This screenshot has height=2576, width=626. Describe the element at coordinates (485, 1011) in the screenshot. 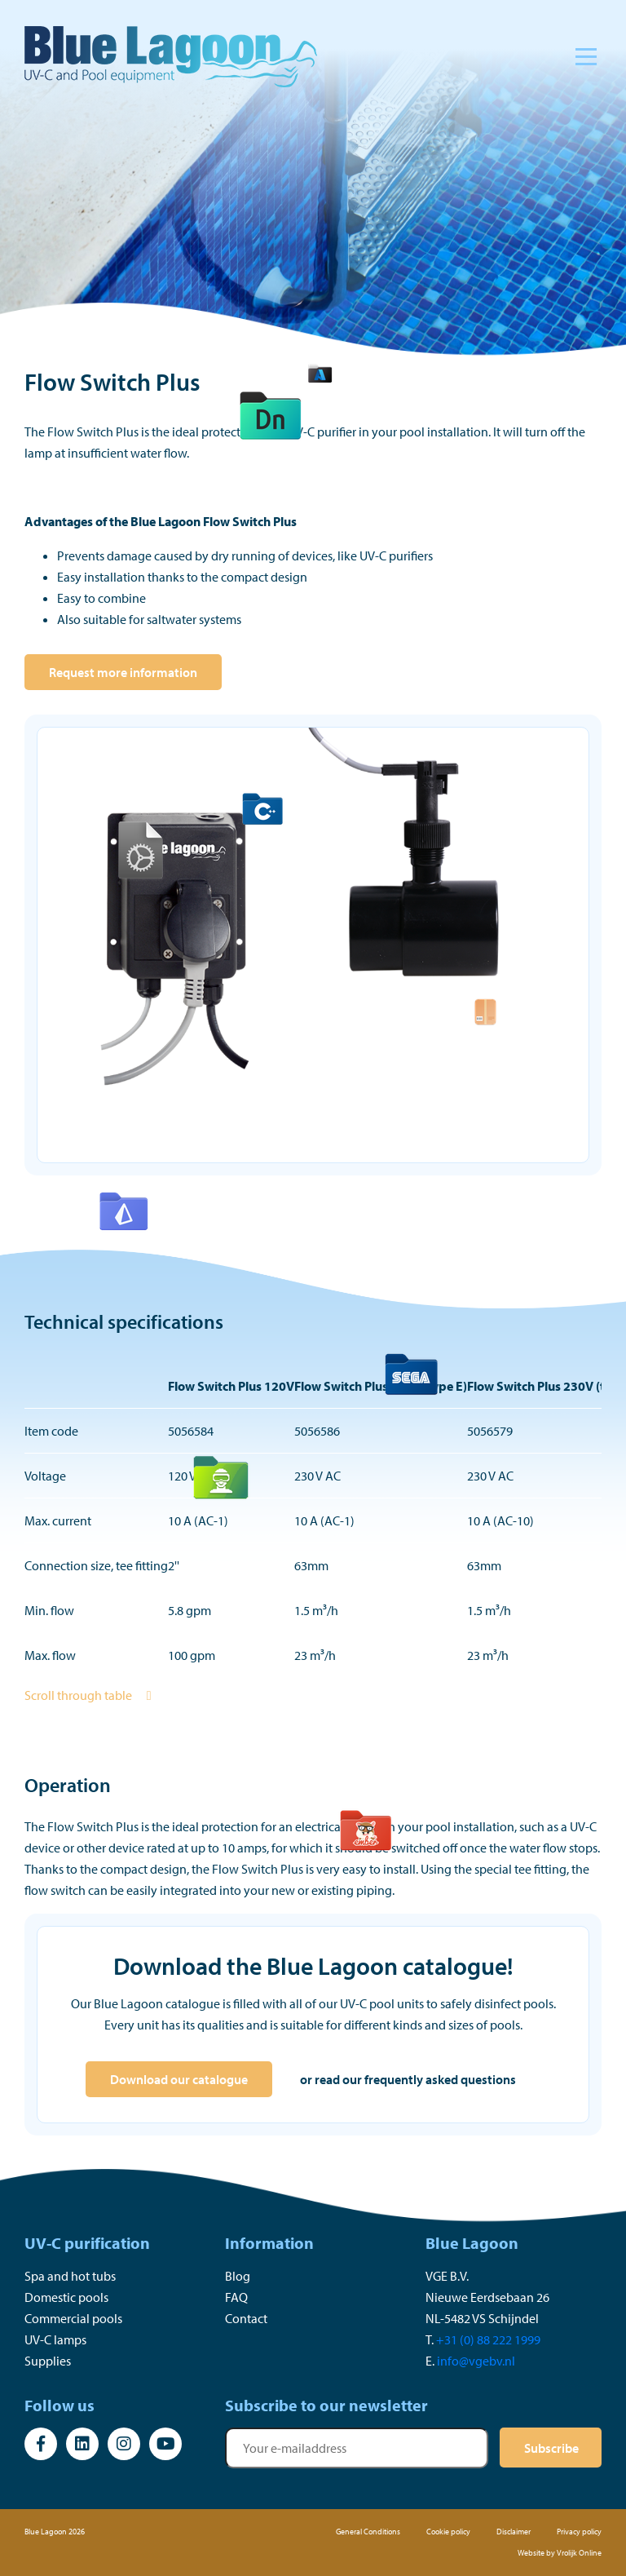

I see `compressed or archived file type indicator` at that location.